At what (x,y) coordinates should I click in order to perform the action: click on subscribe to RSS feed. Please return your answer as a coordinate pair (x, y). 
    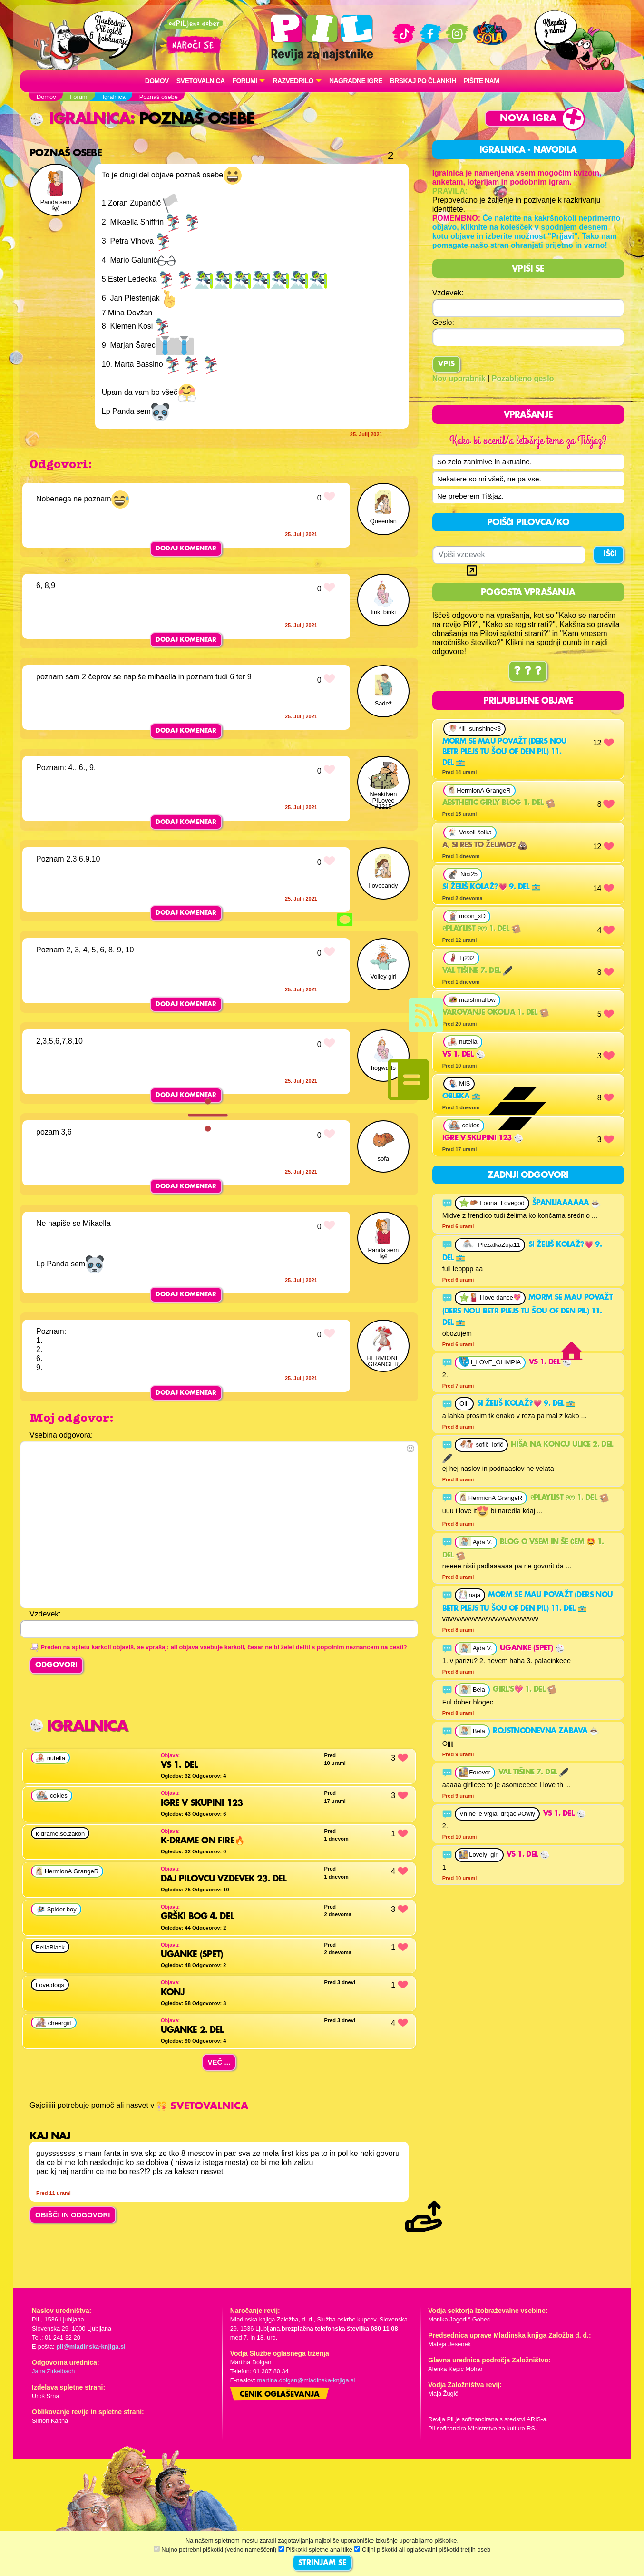
    Looking at the image, I should click on (426, 1015).